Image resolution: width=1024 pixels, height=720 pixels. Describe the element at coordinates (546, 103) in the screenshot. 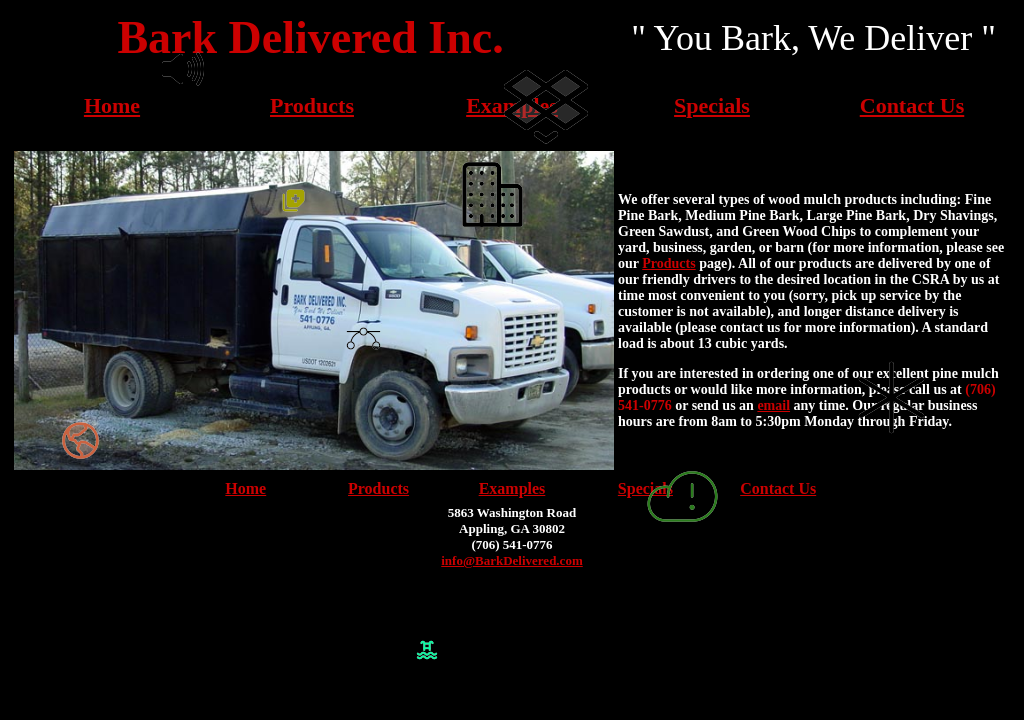

I see `access Dropbox cloud storage` at that location.